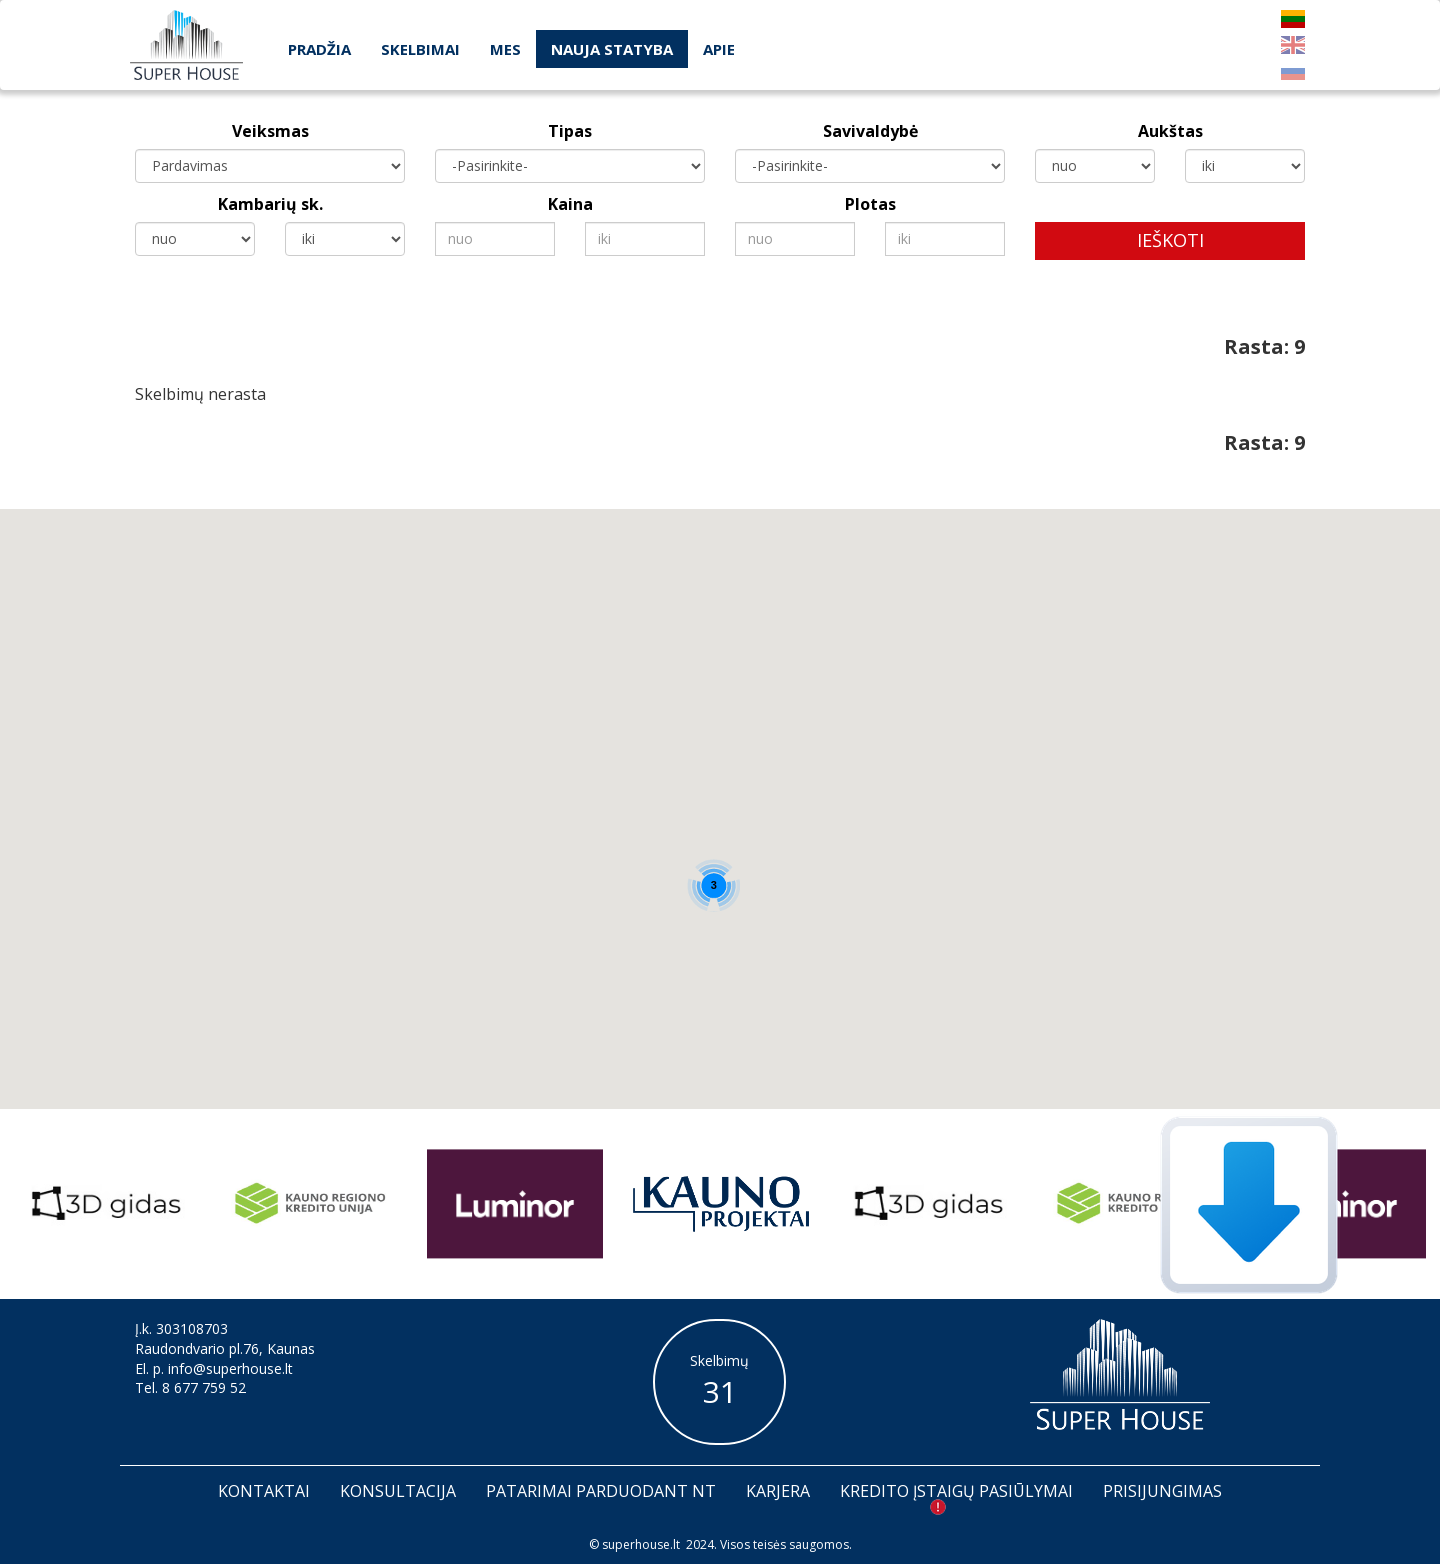  Describe the element at coordinates (1249, 1205) in the screenshot. I see `download a file or content` at that location.